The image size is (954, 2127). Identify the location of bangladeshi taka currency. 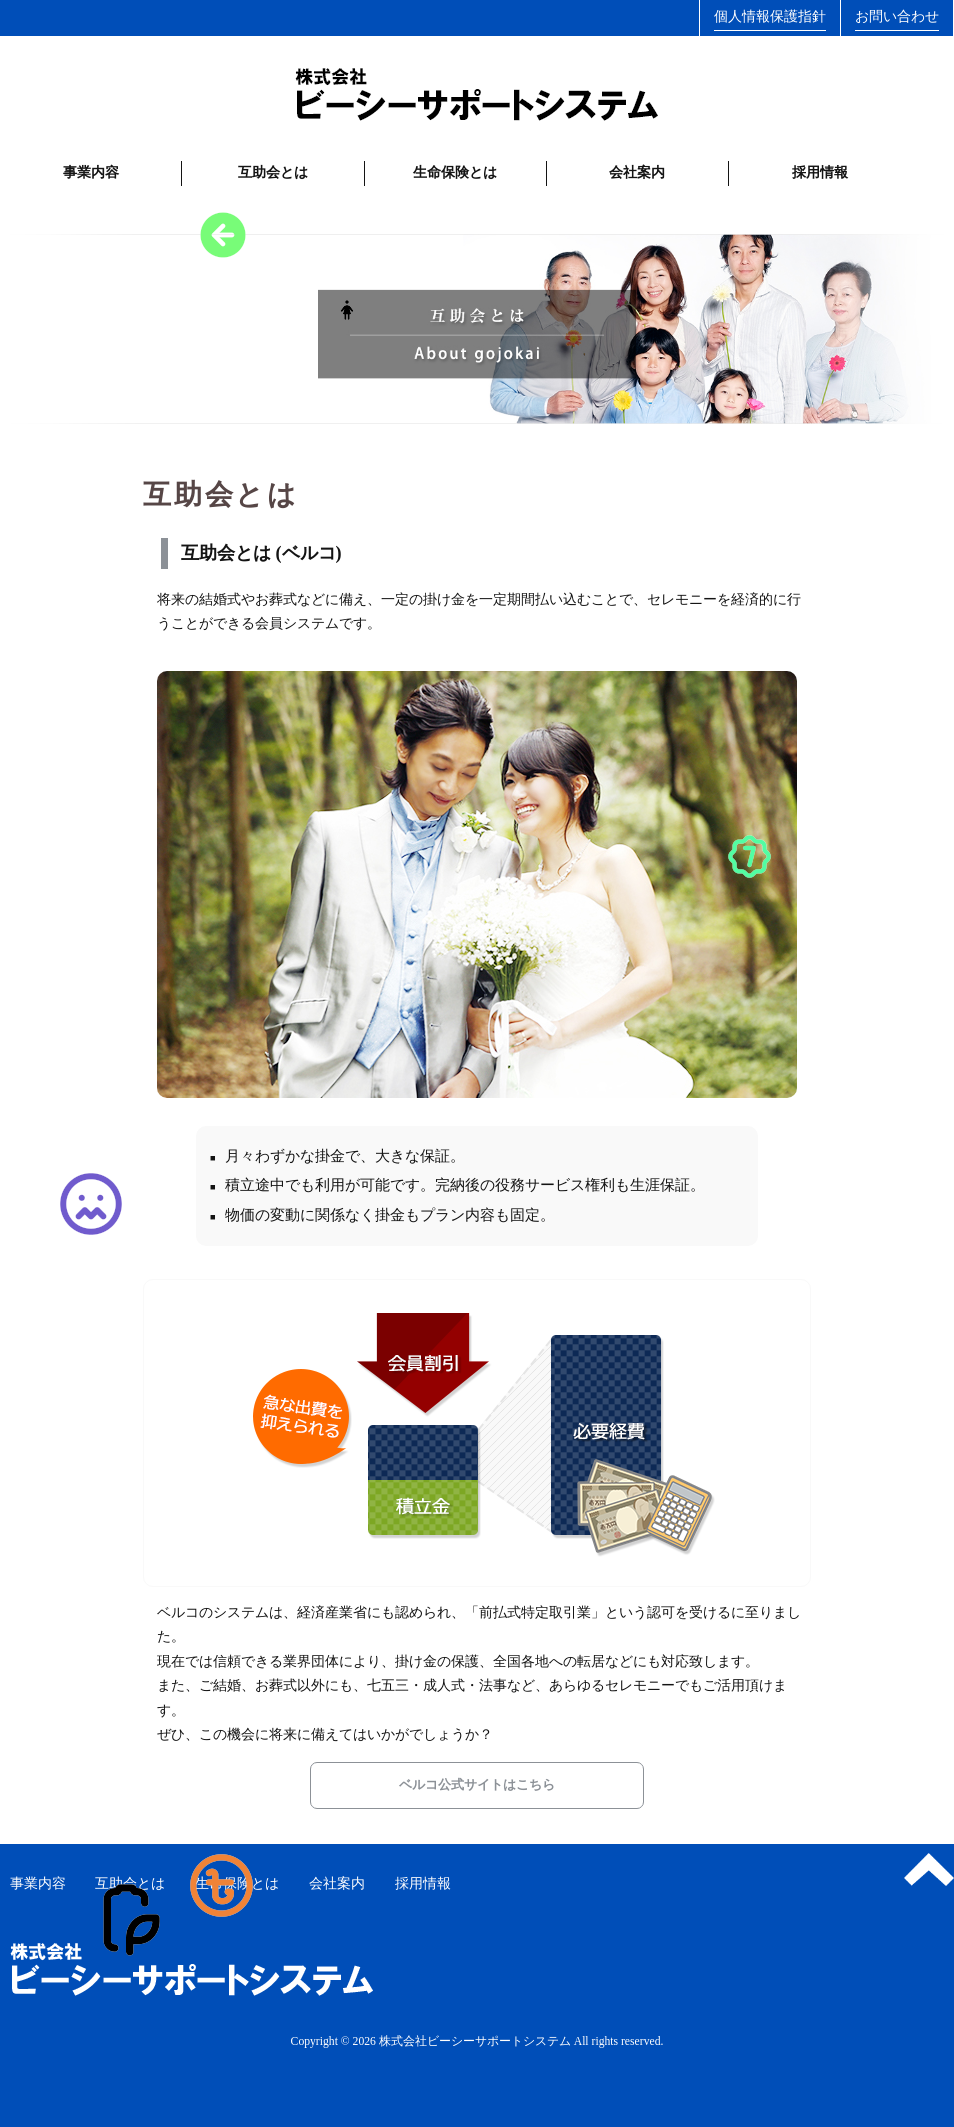
(221, 1885).